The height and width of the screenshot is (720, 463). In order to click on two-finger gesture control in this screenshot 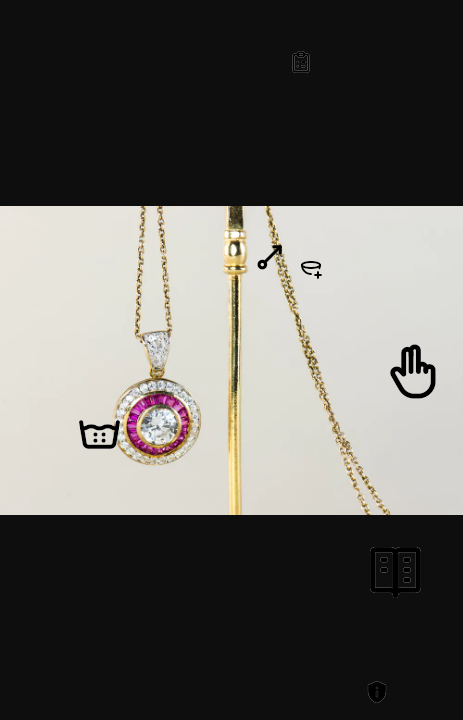, I will do `click(413, 371)`.